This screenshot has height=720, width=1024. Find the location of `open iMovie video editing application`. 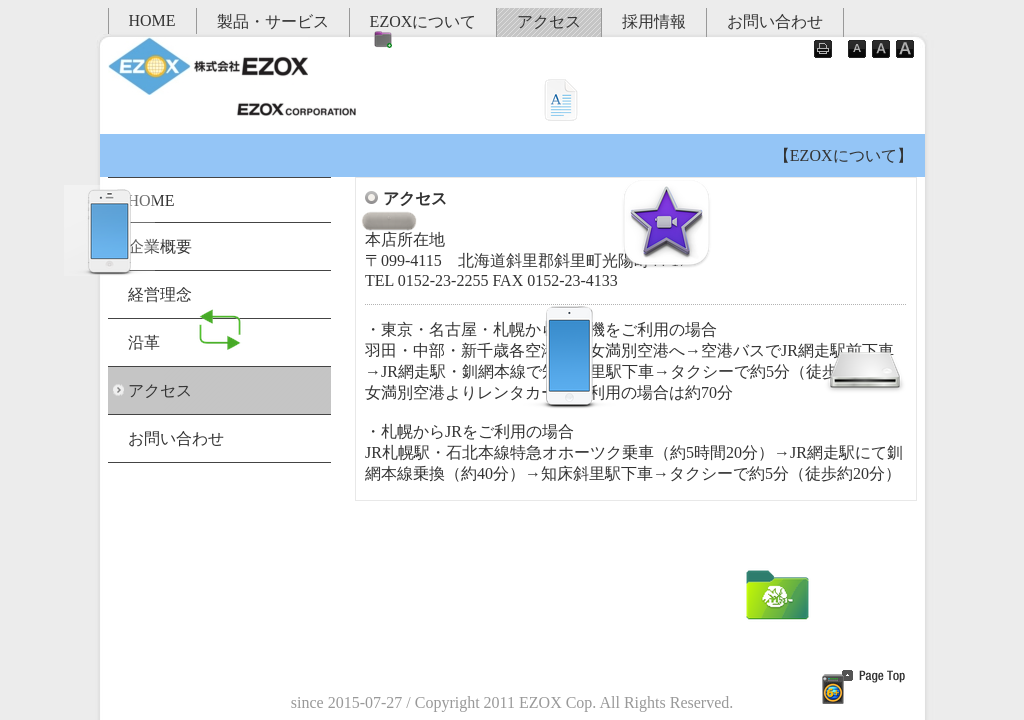

open iMovie video editing application is located at coordinates (666, 222).